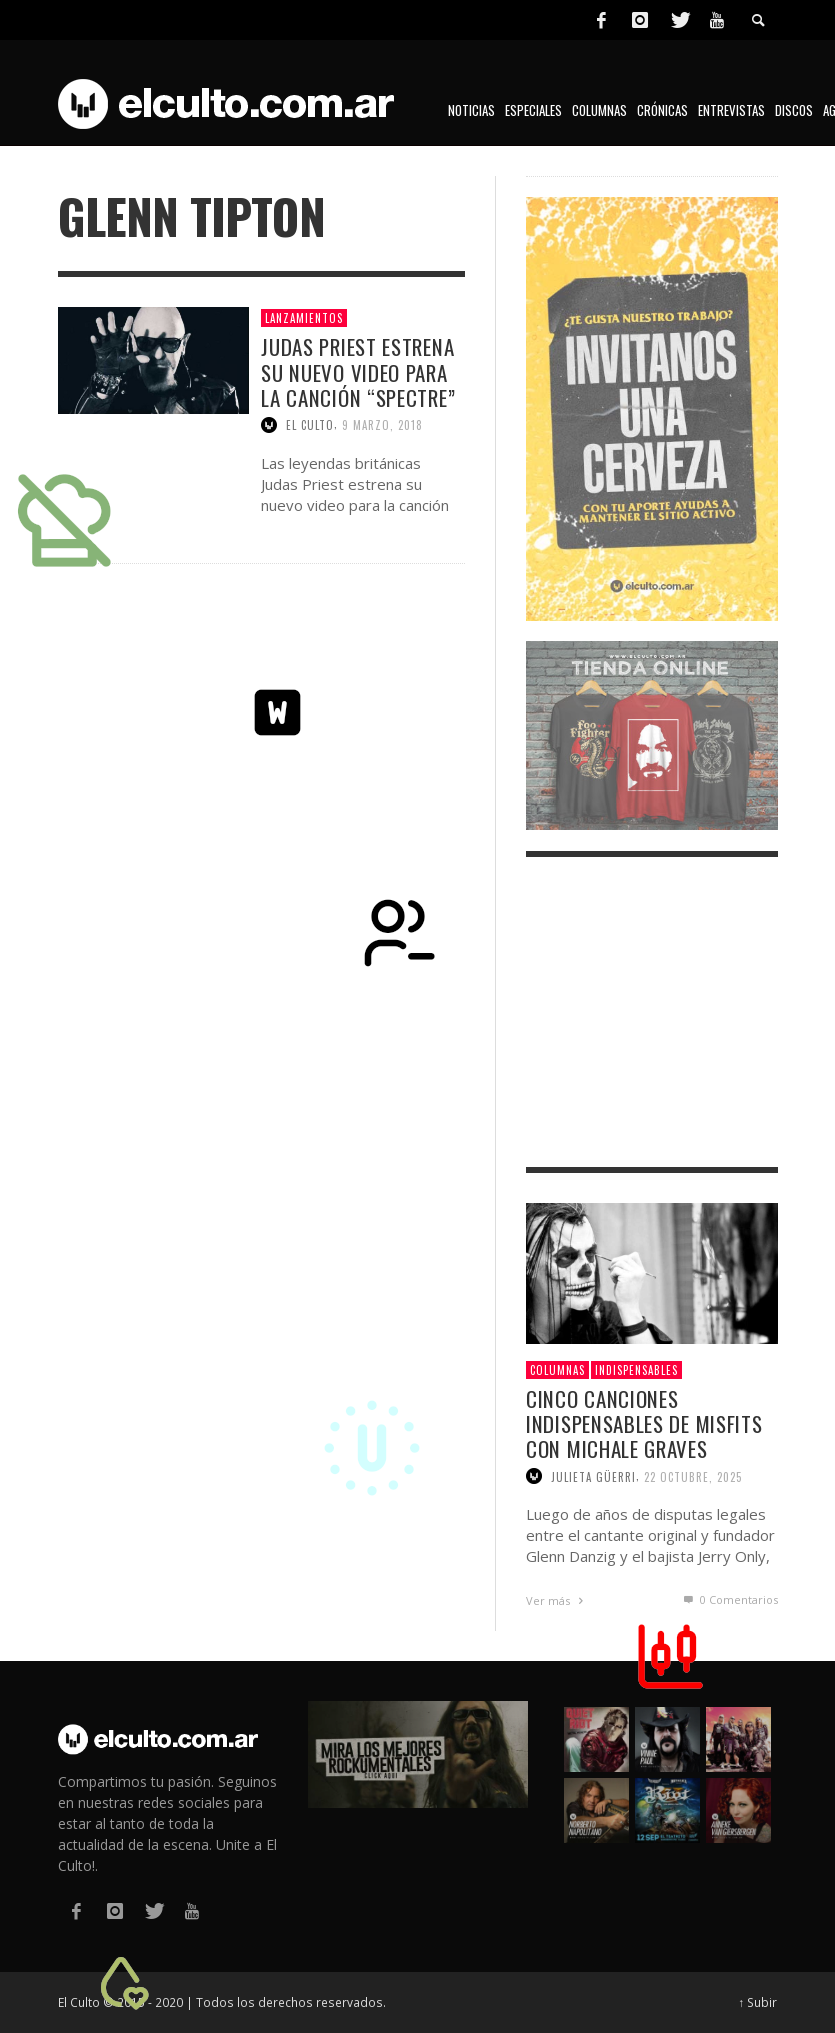 The width and height of the screenshot is (835, 2033). Describe the element at coordinates (670, 1656) in the screenshot. I see `view candlestick chart for stock or crypto trading` at that location.